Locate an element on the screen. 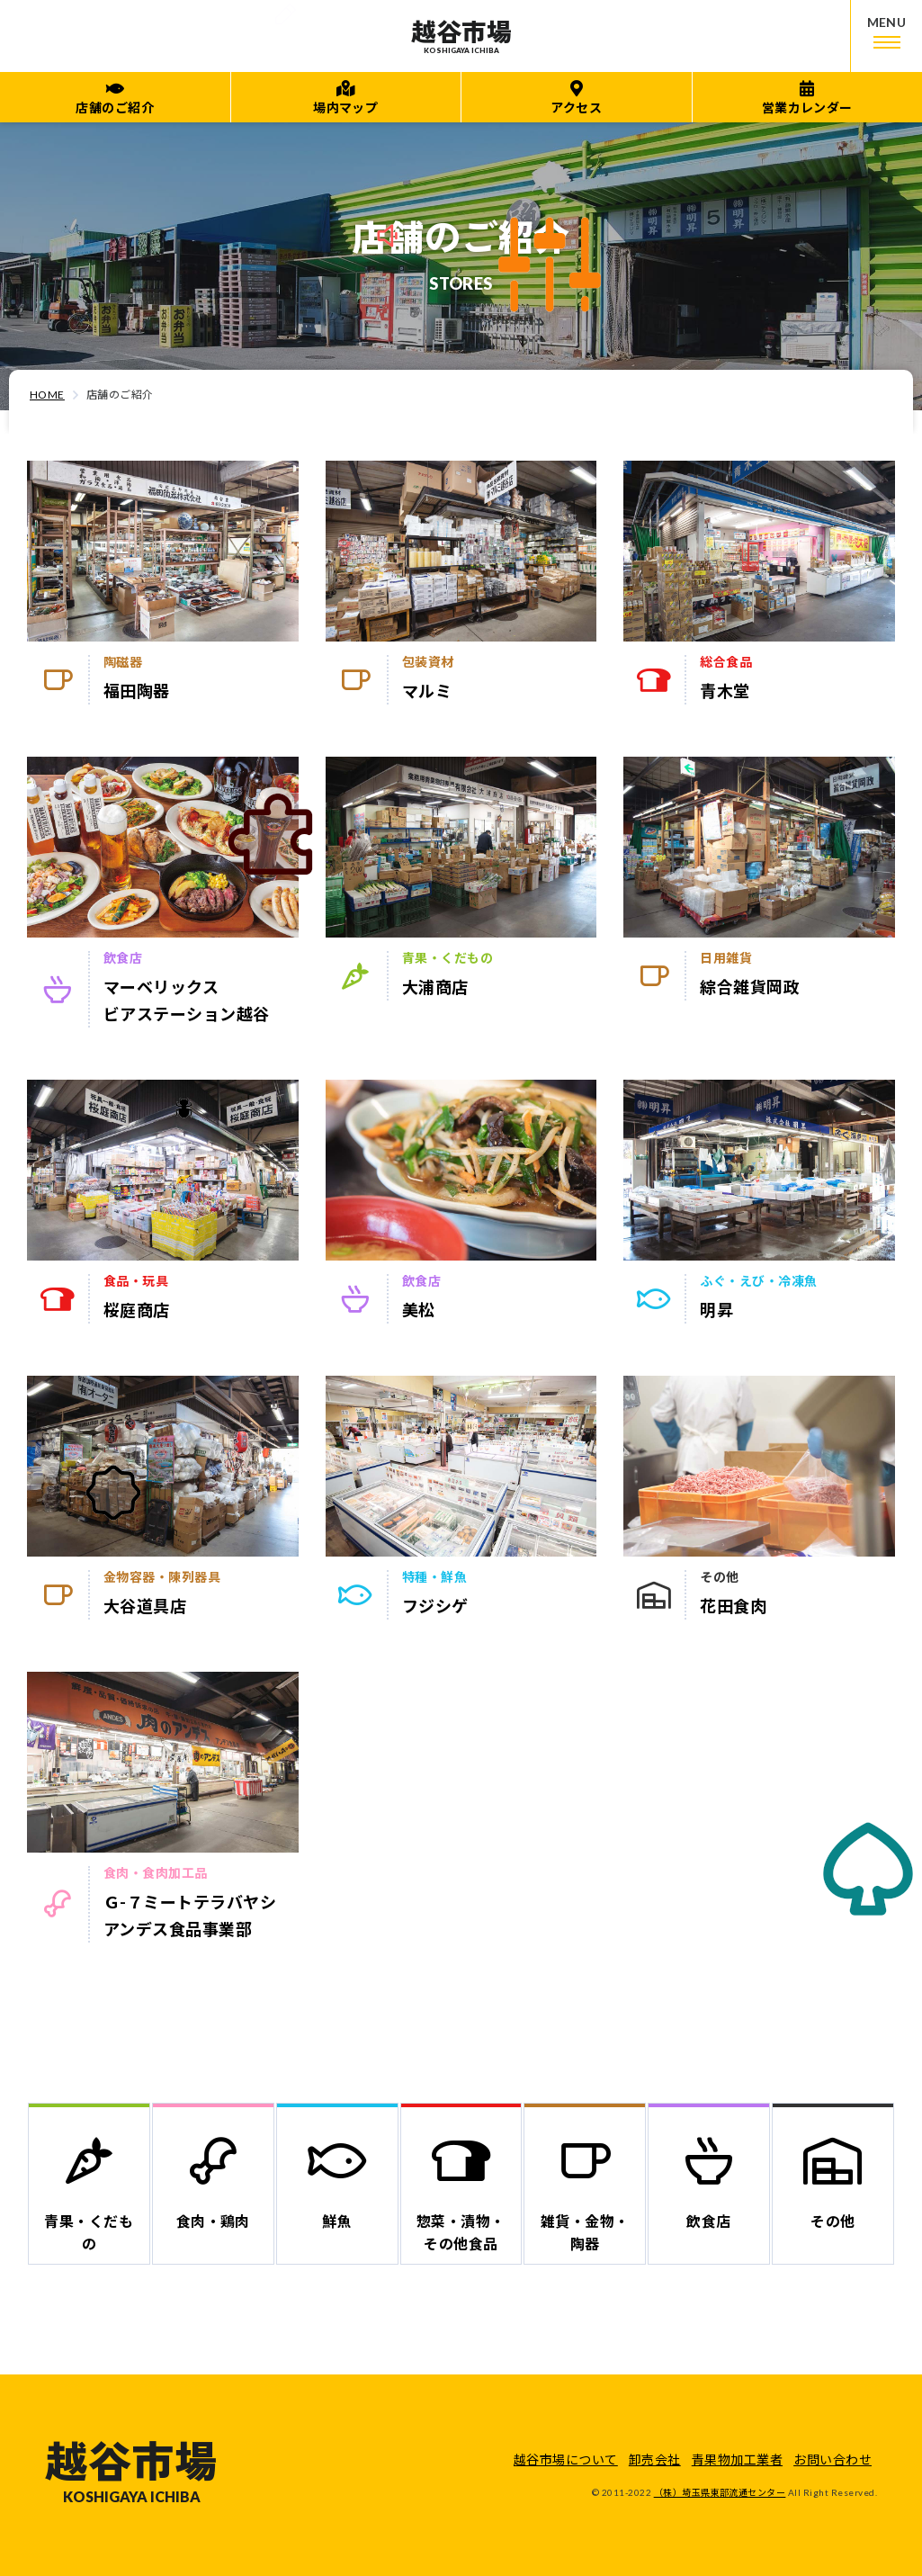  spade suit symbol for card games is located at coordinates (868, 1871).